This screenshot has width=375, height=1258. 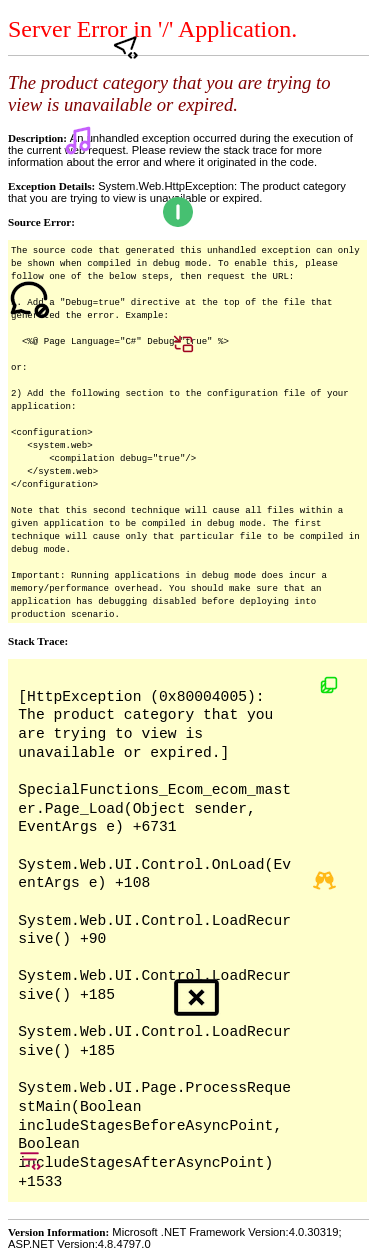 I want to click on cancel or exit presentation mode, so click(x=196, y=997).